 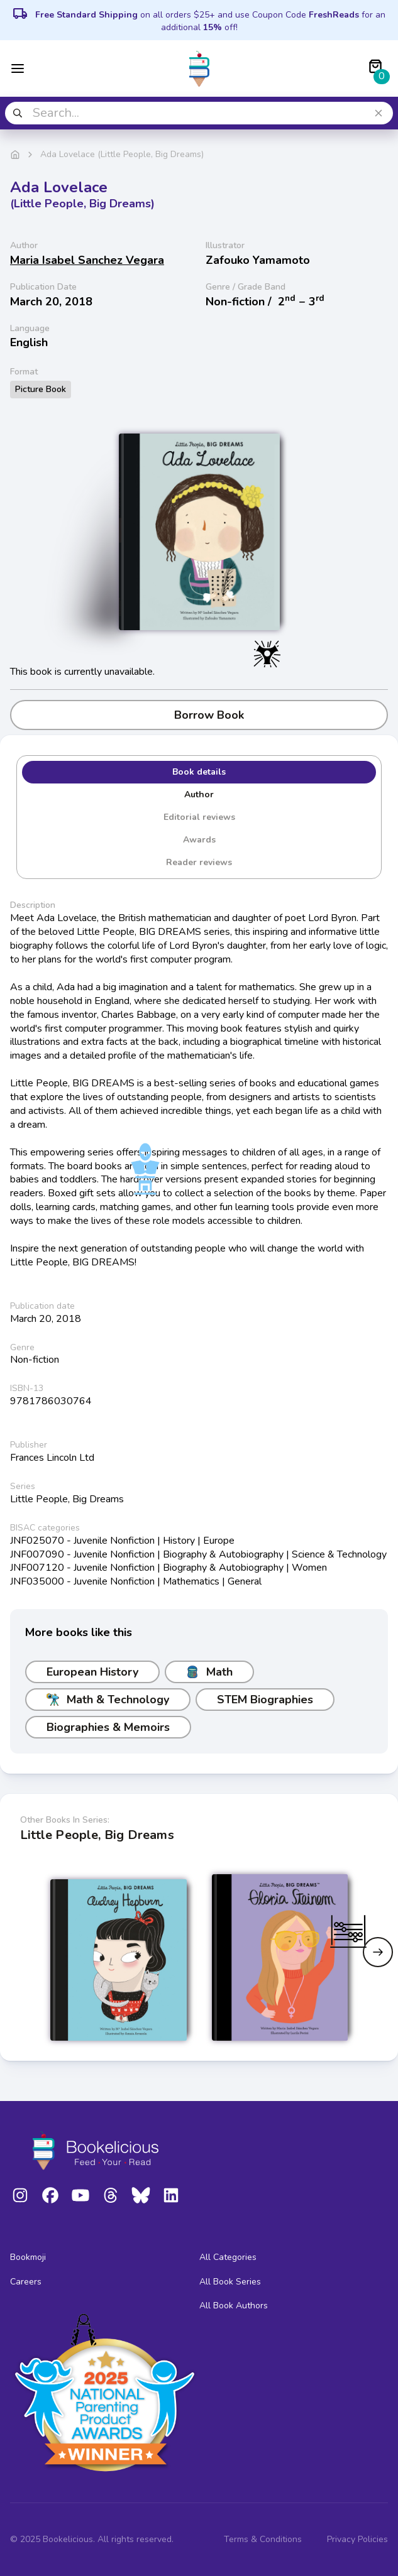 What do you see at coordinates (267, 654) in the screenshot?
I see `view rare or legendary item details` at bounding box center [267, 654].